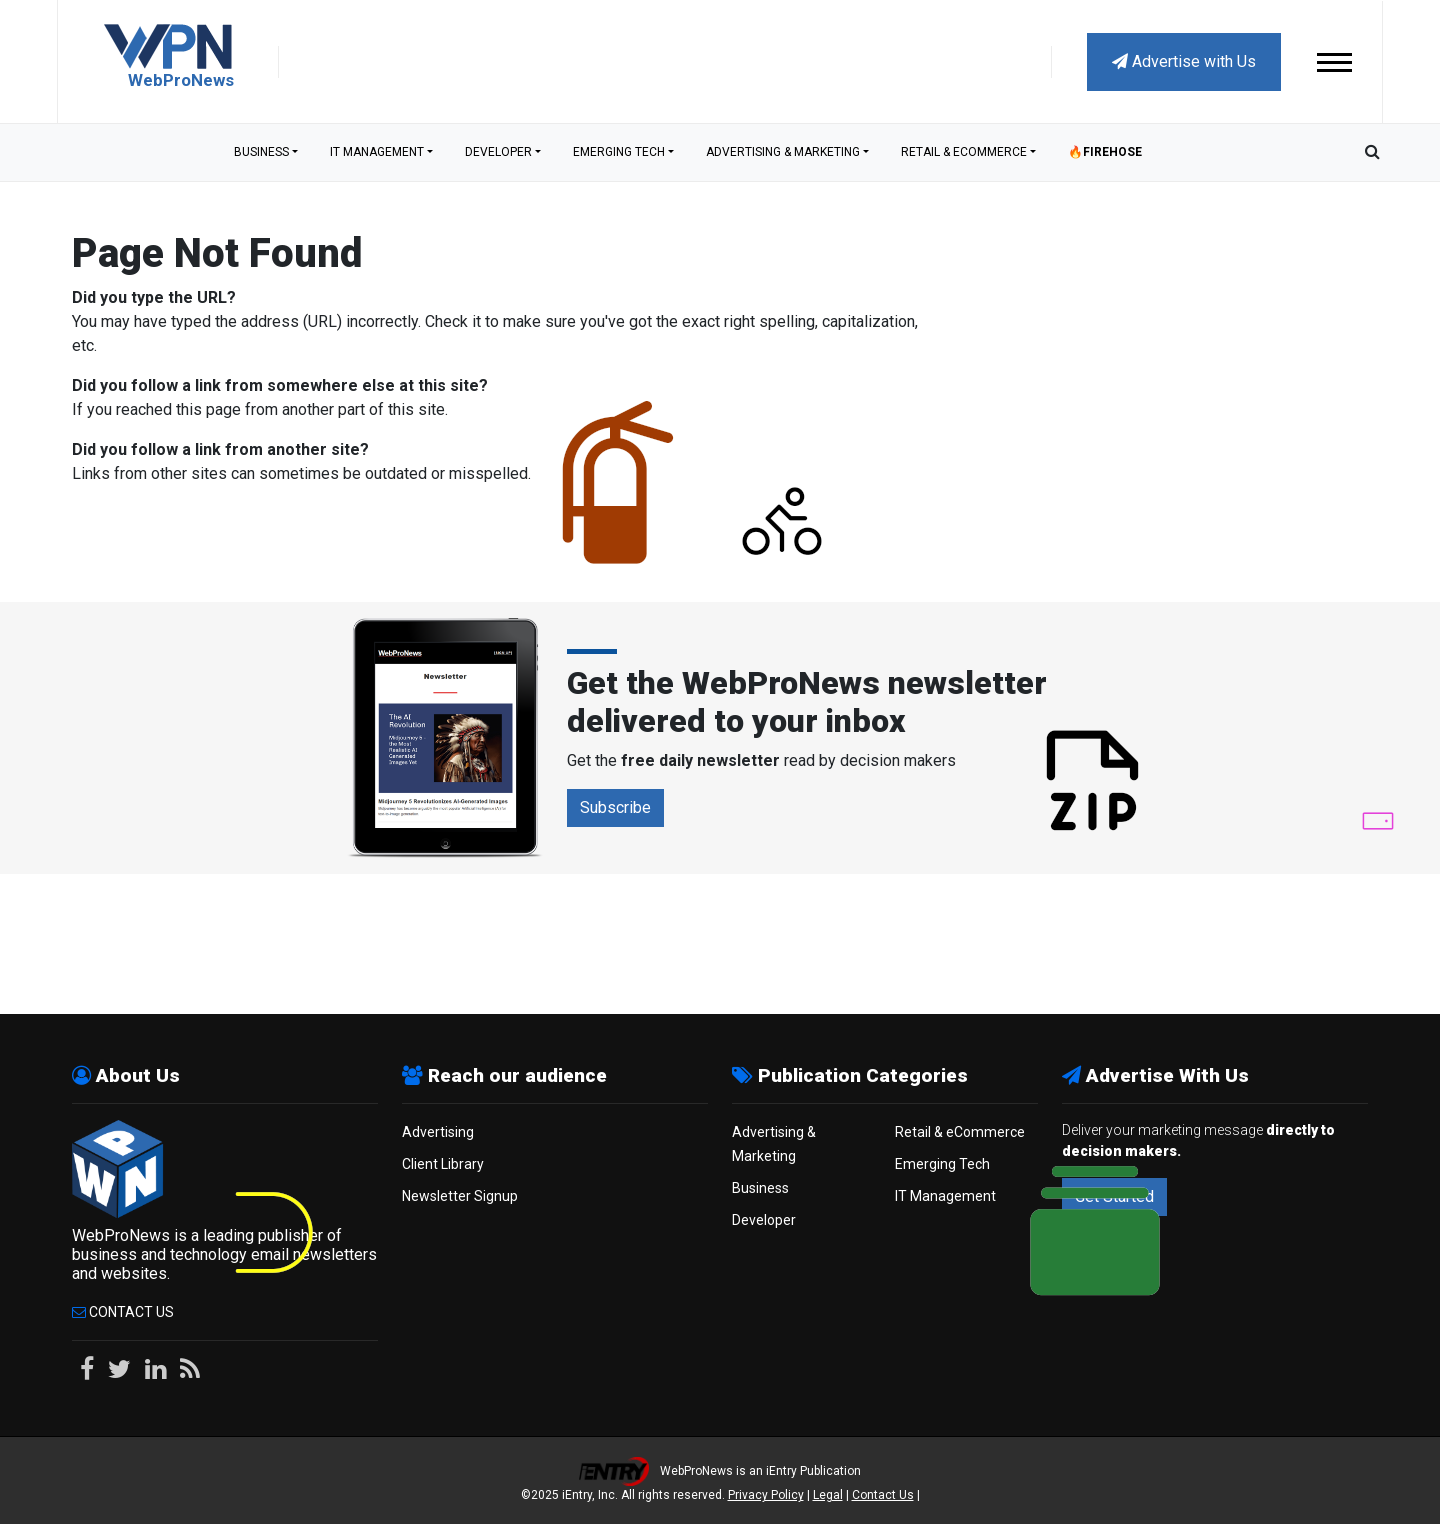  Describe the element at coordinates (610, 485) in the screenshot. I see `fire safety equipment indicator` at that location.